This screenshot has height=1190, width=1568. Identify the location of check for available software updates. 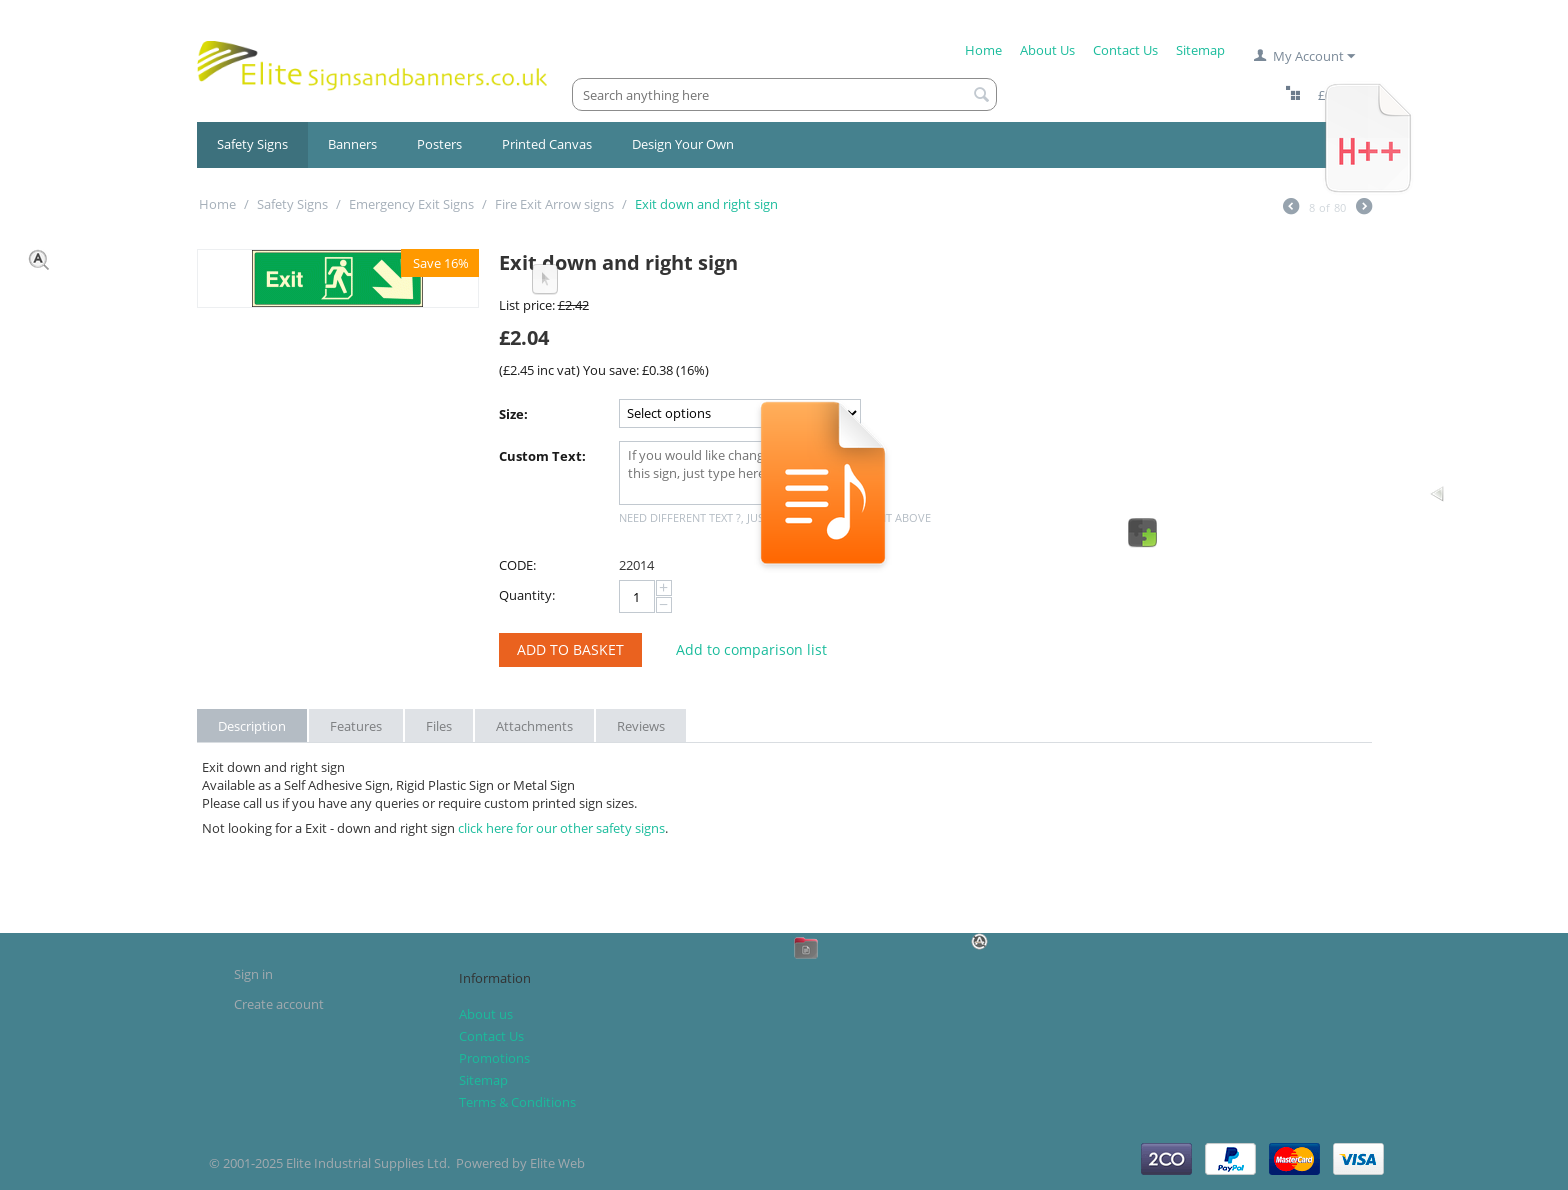
(979, 941).